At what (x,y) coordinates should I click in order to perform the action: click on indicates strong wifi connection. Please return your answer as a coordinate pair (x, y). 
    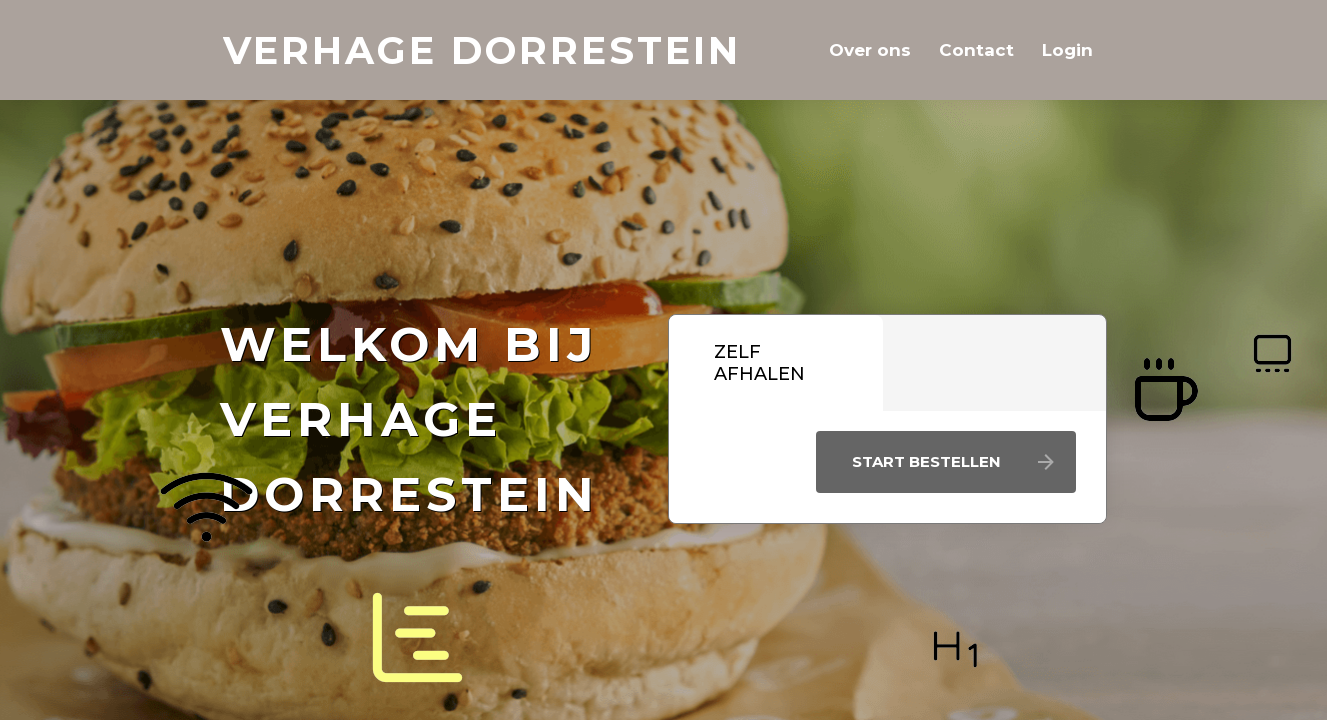
    Looking at the image, I should click on (206, 505).